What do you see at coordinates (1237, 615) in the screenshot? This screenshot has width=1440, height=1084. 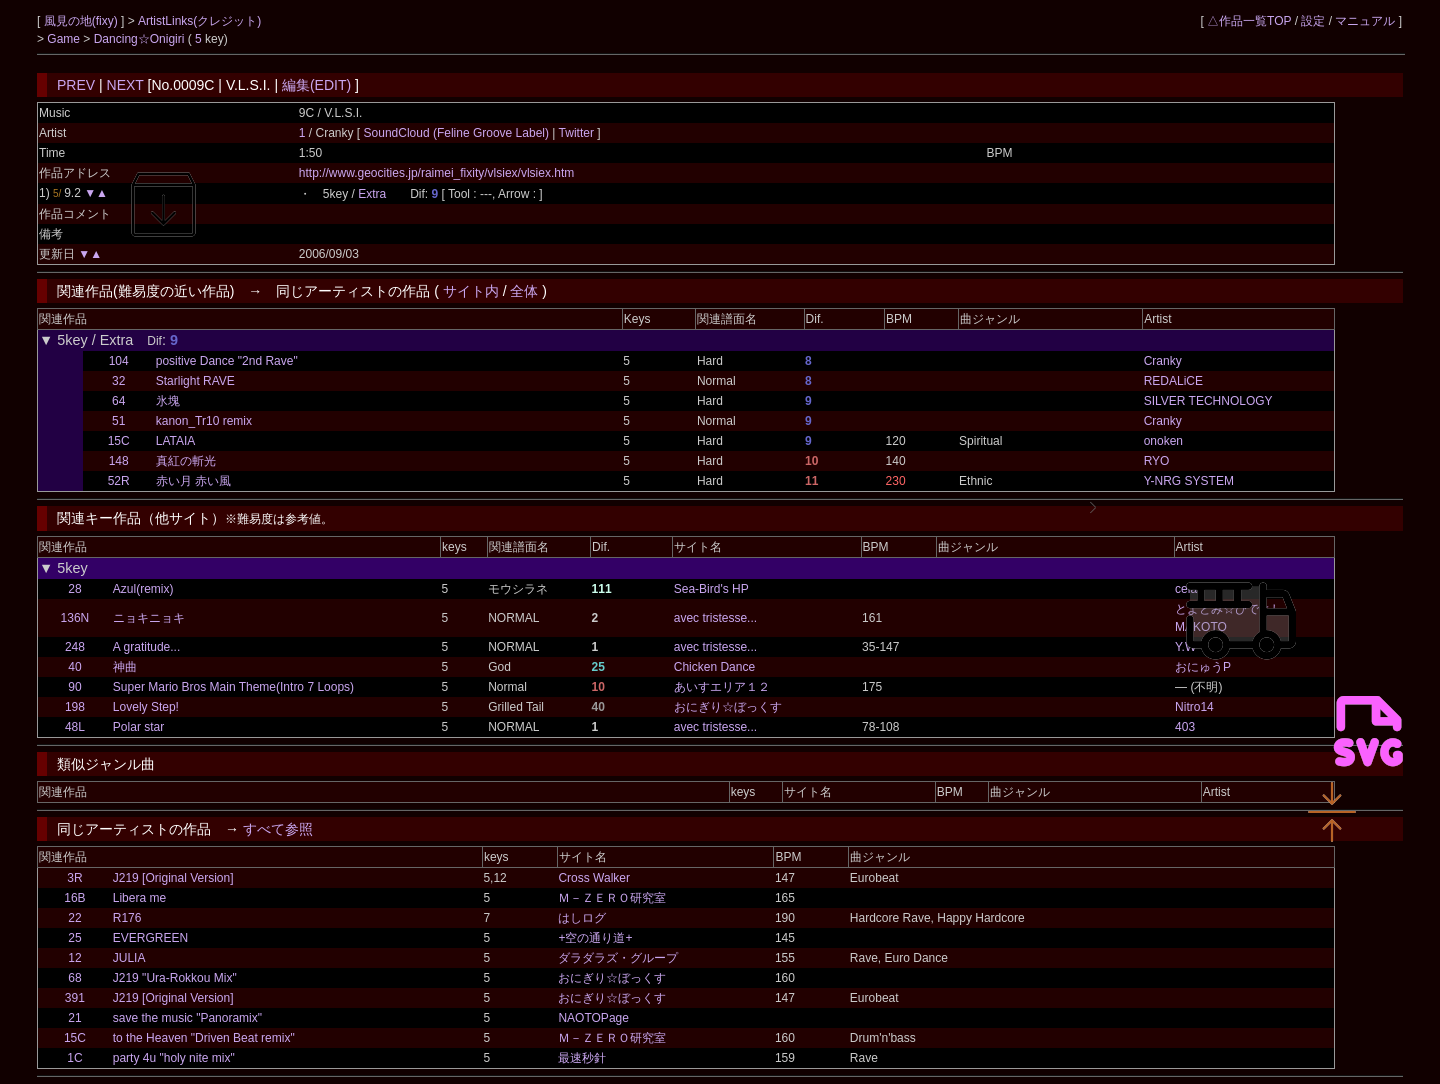 I see `fire department or emergency services` at bounding box center [1237, 615].